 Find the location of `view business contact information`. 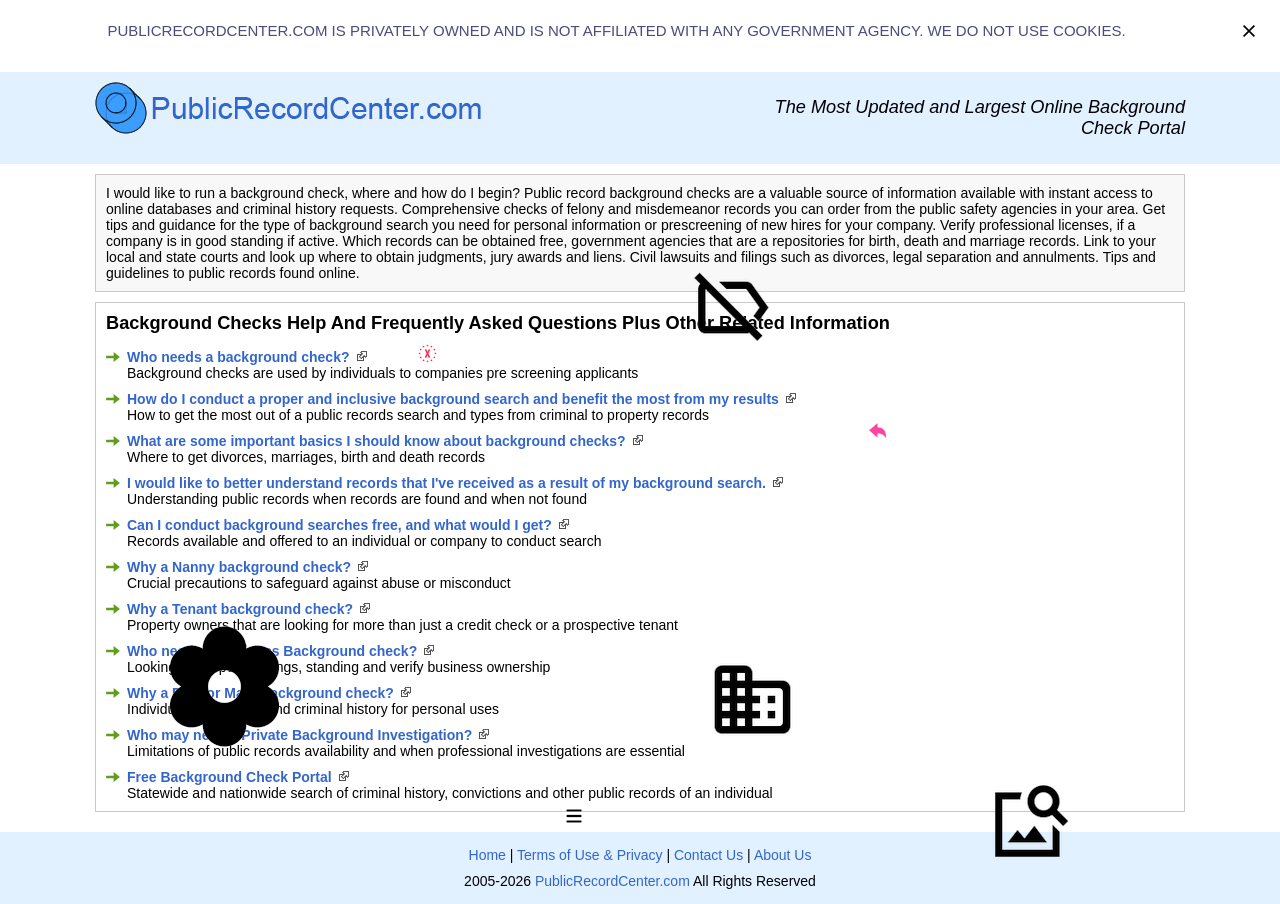

view business contact information is located at coordinates (752, 699).